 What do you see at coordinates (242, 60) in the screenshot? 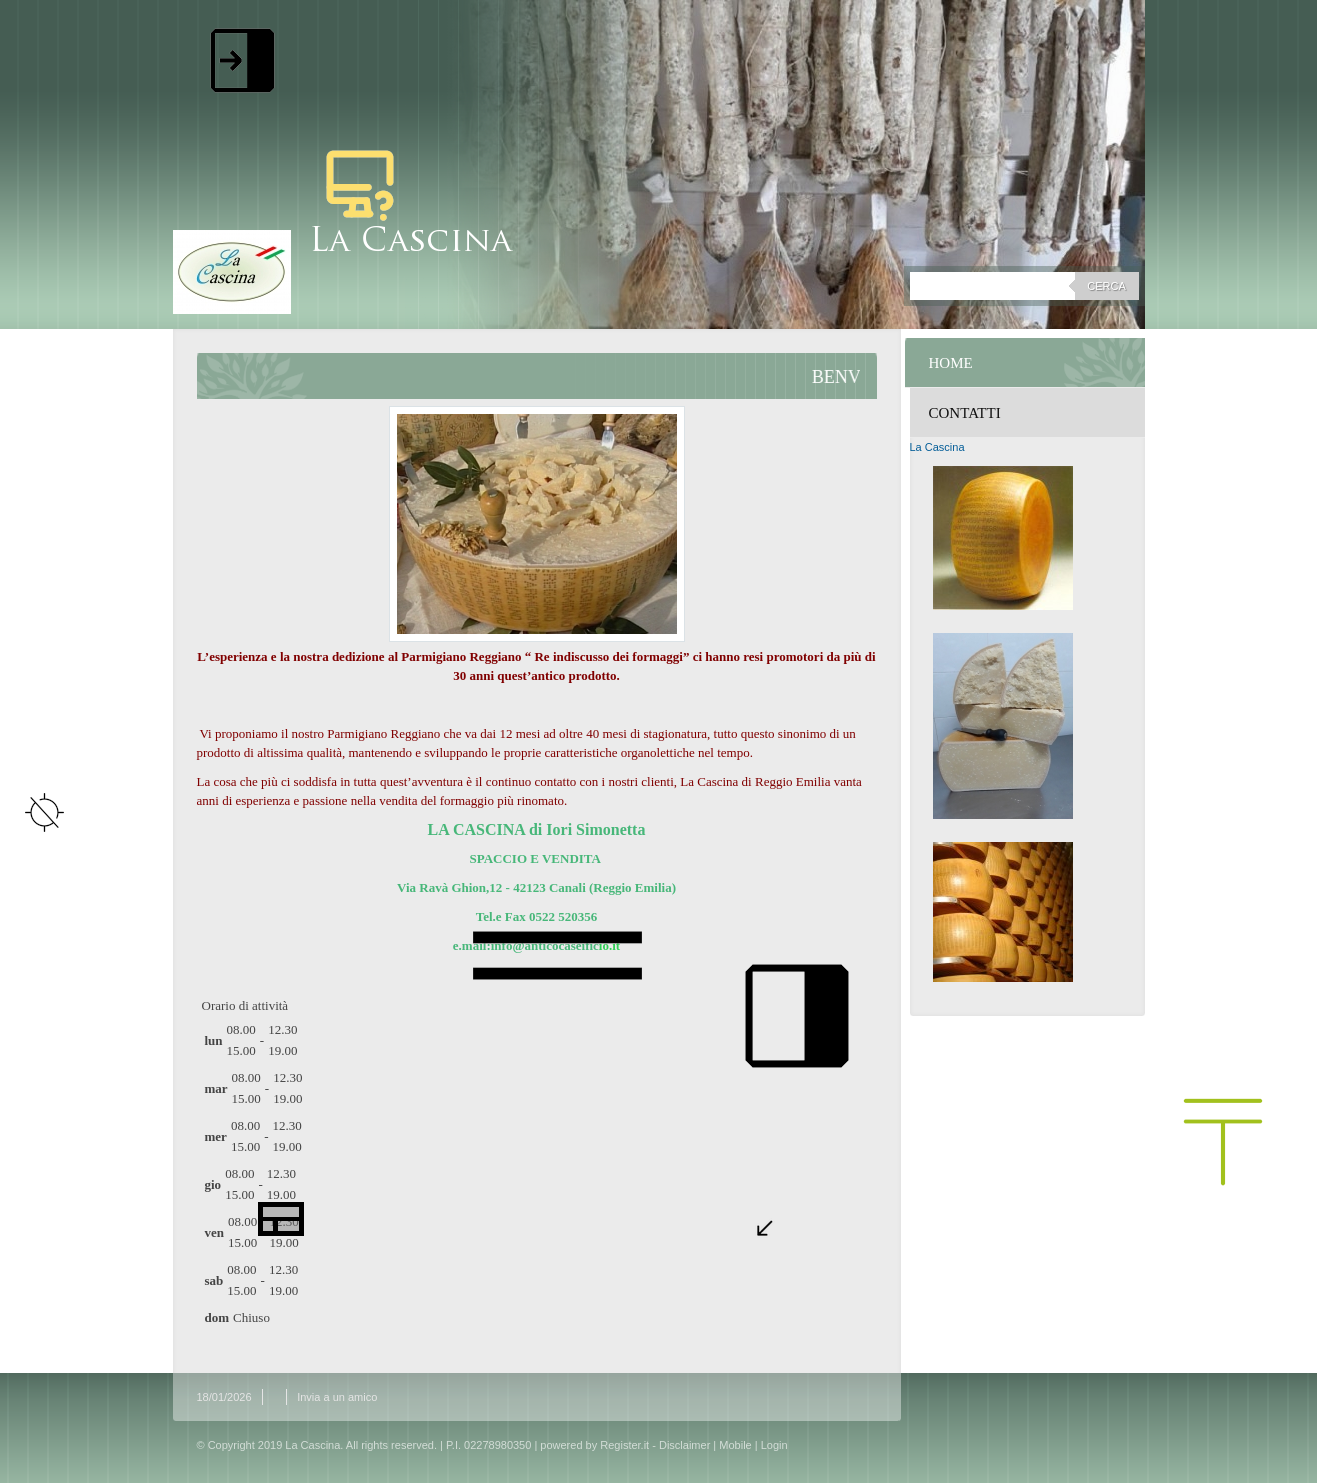
I see `dock panel to the right side of the editor` at bounding box center [242, 60].